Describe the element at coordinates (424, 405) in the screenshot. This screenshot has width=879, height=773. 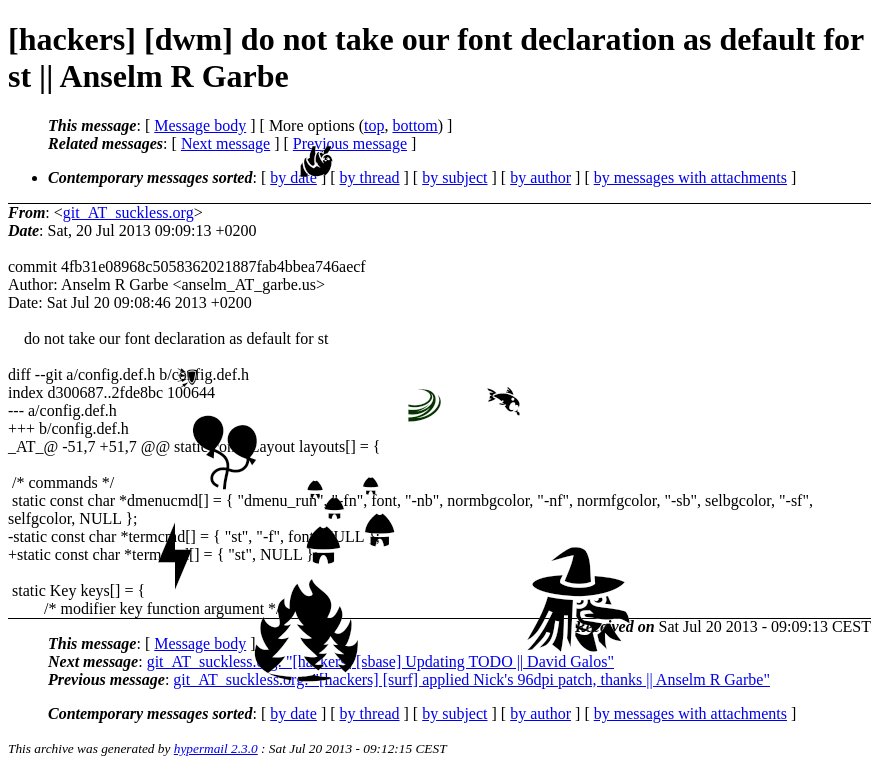
I see `indicates a wind or air-based attack ability` at that location.